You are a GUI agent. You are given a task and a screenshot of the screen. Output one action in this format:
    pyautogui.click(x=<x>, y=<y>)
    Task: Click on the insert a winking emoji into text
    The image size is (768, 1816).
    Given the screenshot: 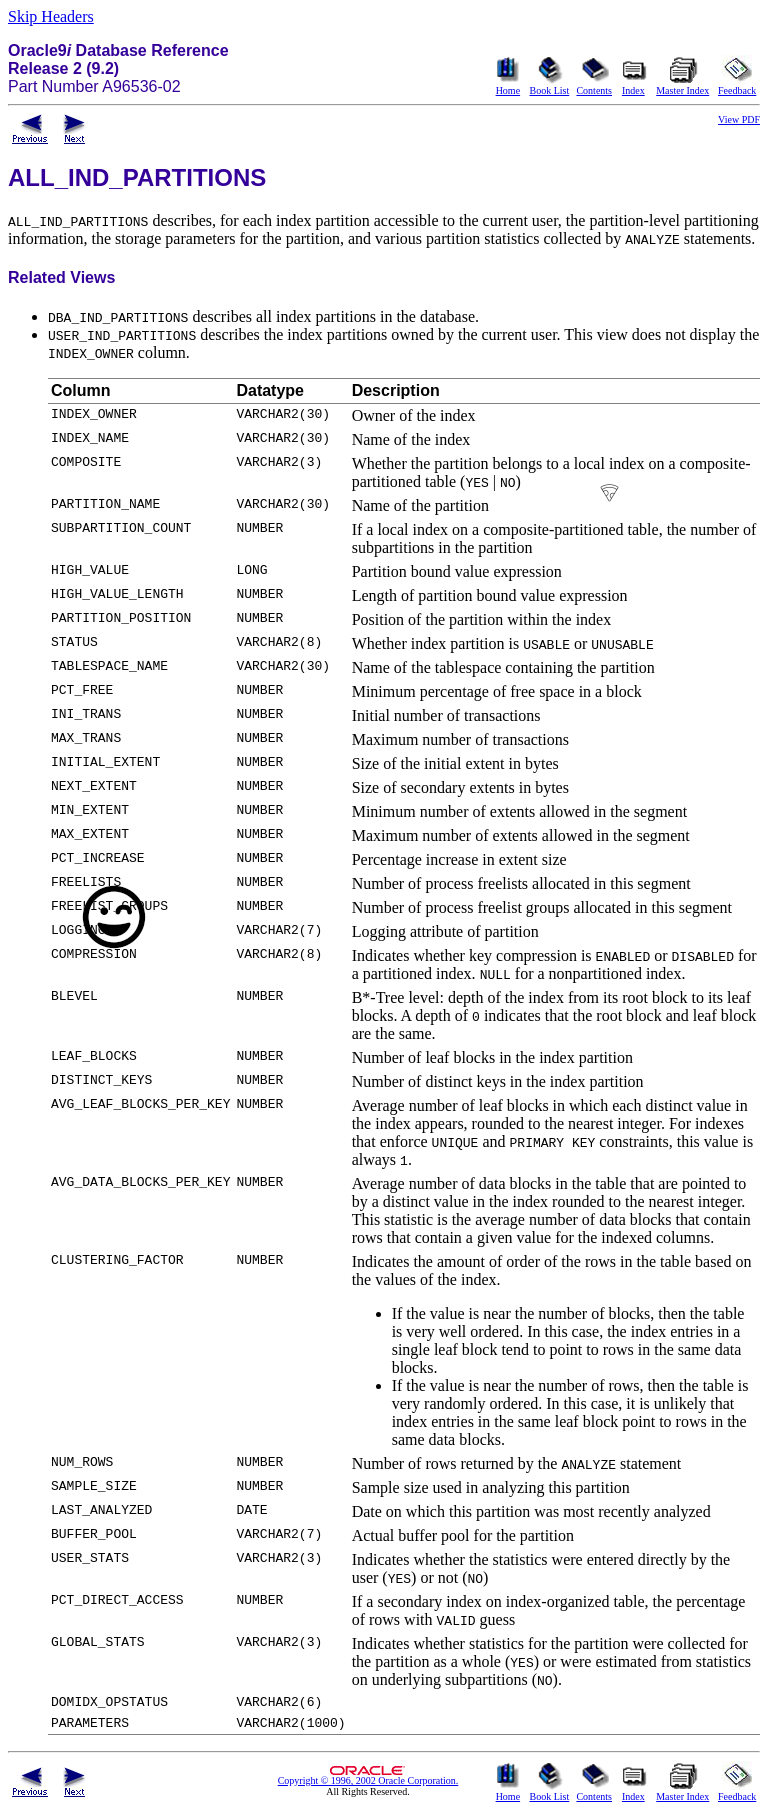 What is the action you would take?
    pyautogui.click(x=114, y=917)
    